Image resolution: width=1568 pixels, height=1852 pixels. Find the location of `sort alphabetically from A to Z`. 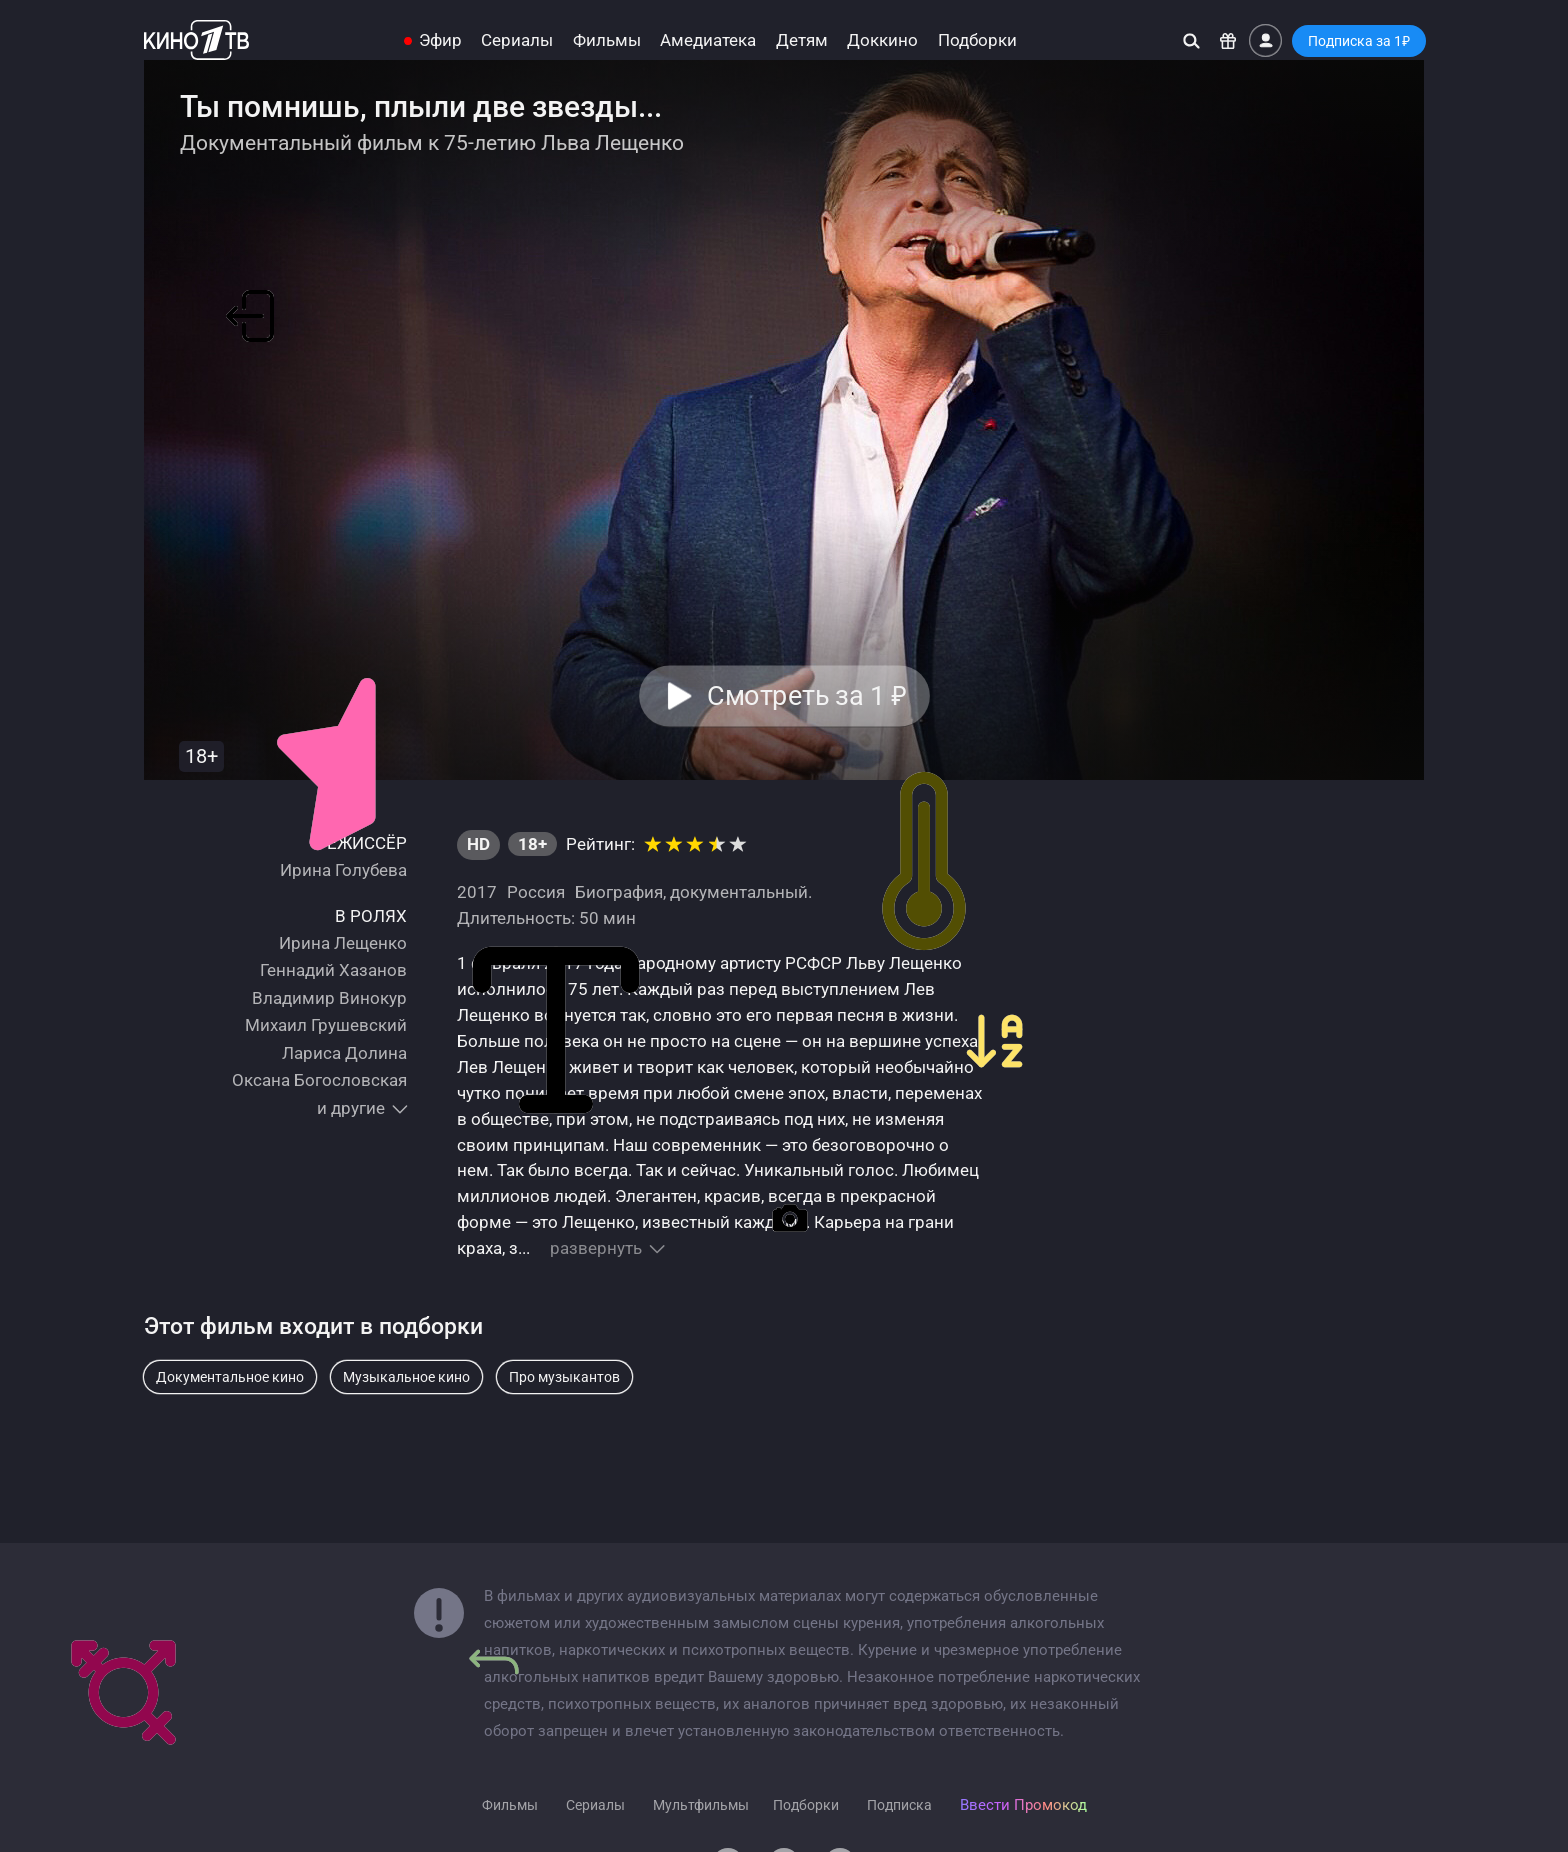

sort alphabetically from A to Z is located at coordinates (996, 1041).